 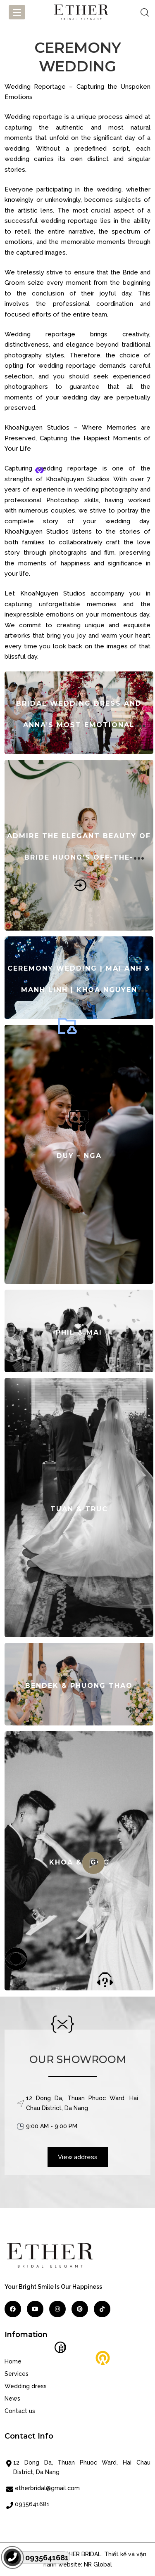 I want to click on access cloud-synced files and folders, so click(x=67, y=1026).